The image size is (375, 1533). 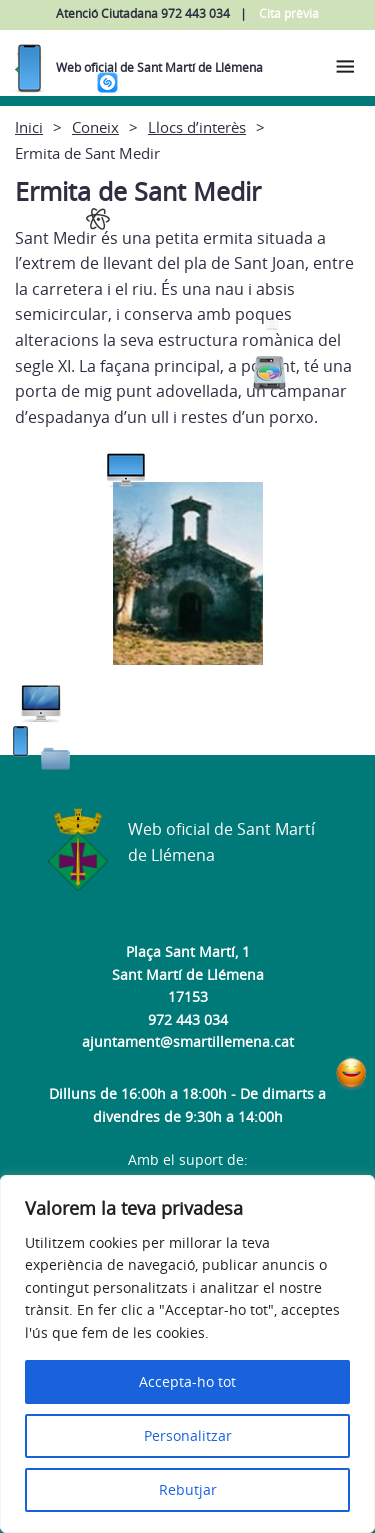 What do you see at coordinates (107, 82) in the screenshot?
I see `identify a song playing nearby` at bounding box center [107, 82].